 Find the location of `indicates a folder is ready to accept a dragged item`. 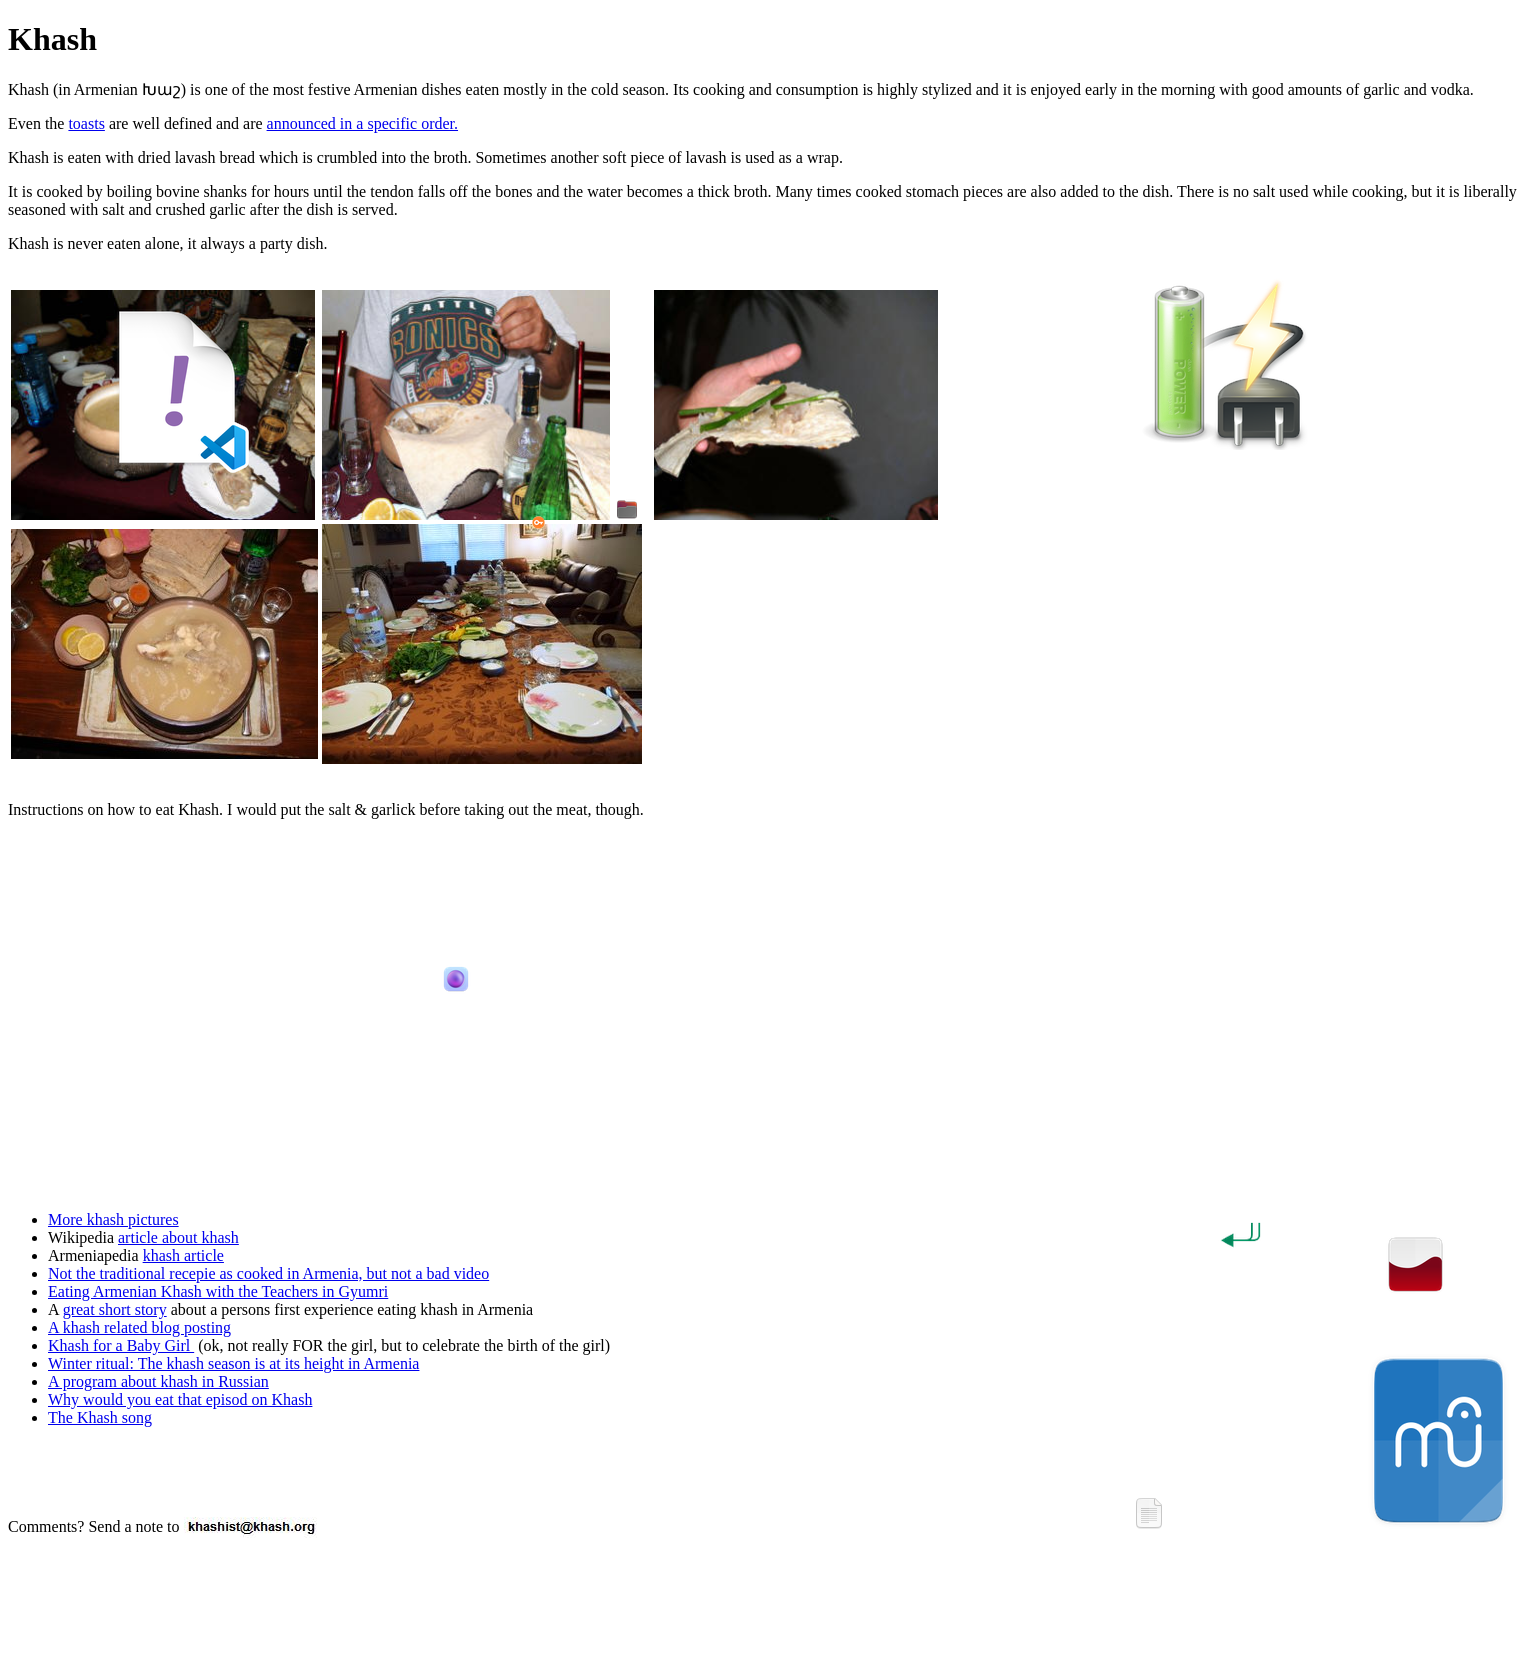

indicates a folder is ready to accept a dragged item is located at coordinates (627, 509).